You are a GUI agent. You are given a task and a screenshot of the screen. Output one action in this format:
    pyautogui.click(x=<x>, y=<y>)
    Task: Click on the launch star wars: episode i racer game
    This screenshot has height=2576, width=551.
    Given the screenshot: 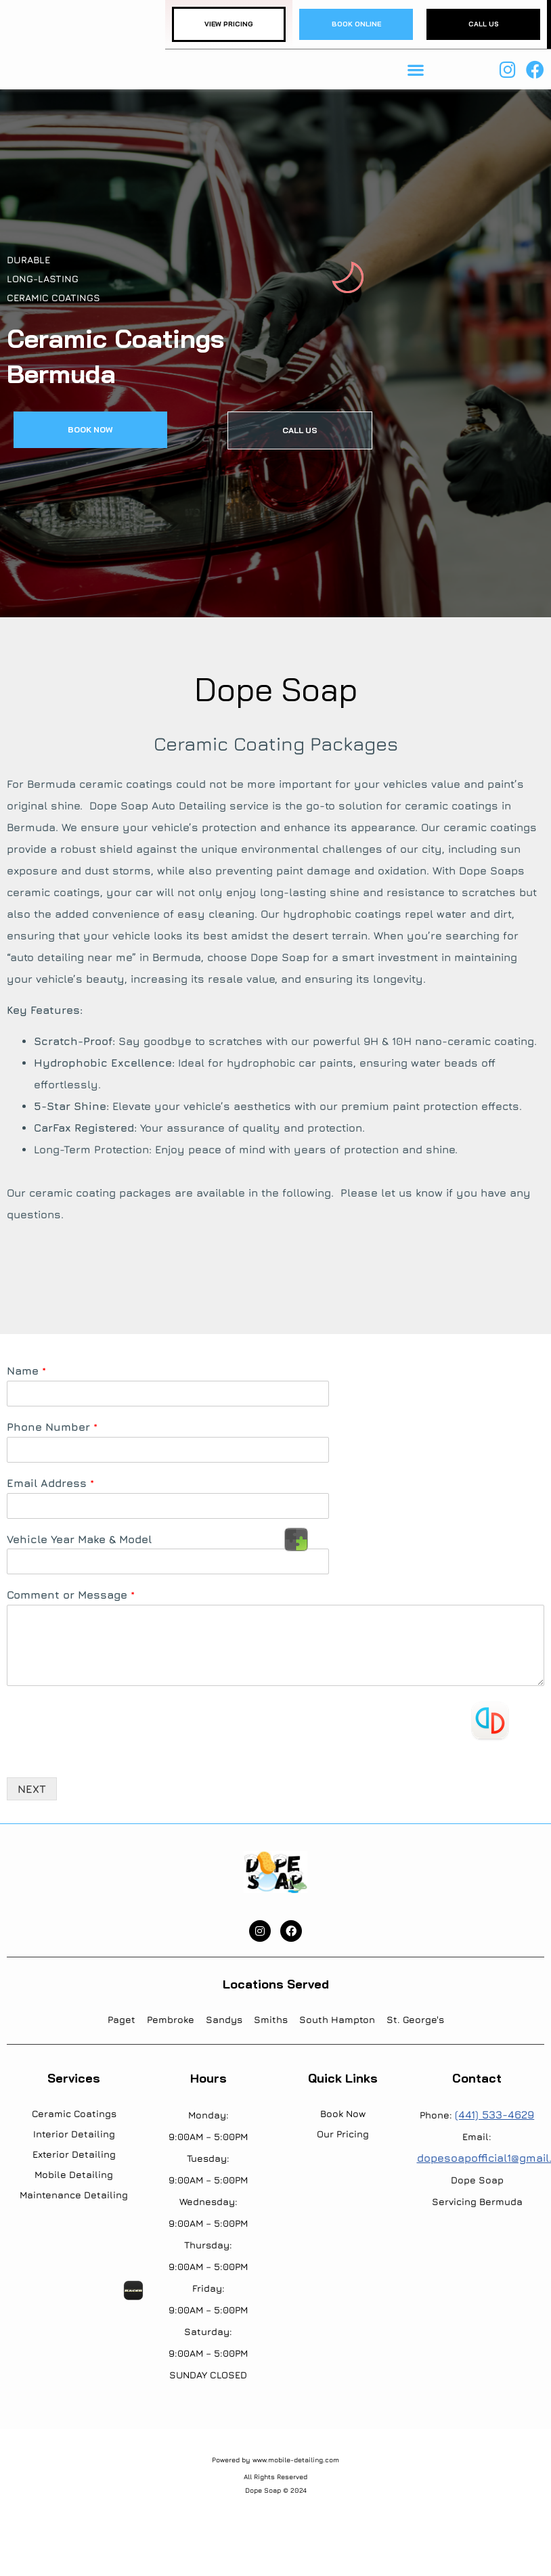 What is the action you would take?
    pyautogui.click(x=133, y=2290)
    